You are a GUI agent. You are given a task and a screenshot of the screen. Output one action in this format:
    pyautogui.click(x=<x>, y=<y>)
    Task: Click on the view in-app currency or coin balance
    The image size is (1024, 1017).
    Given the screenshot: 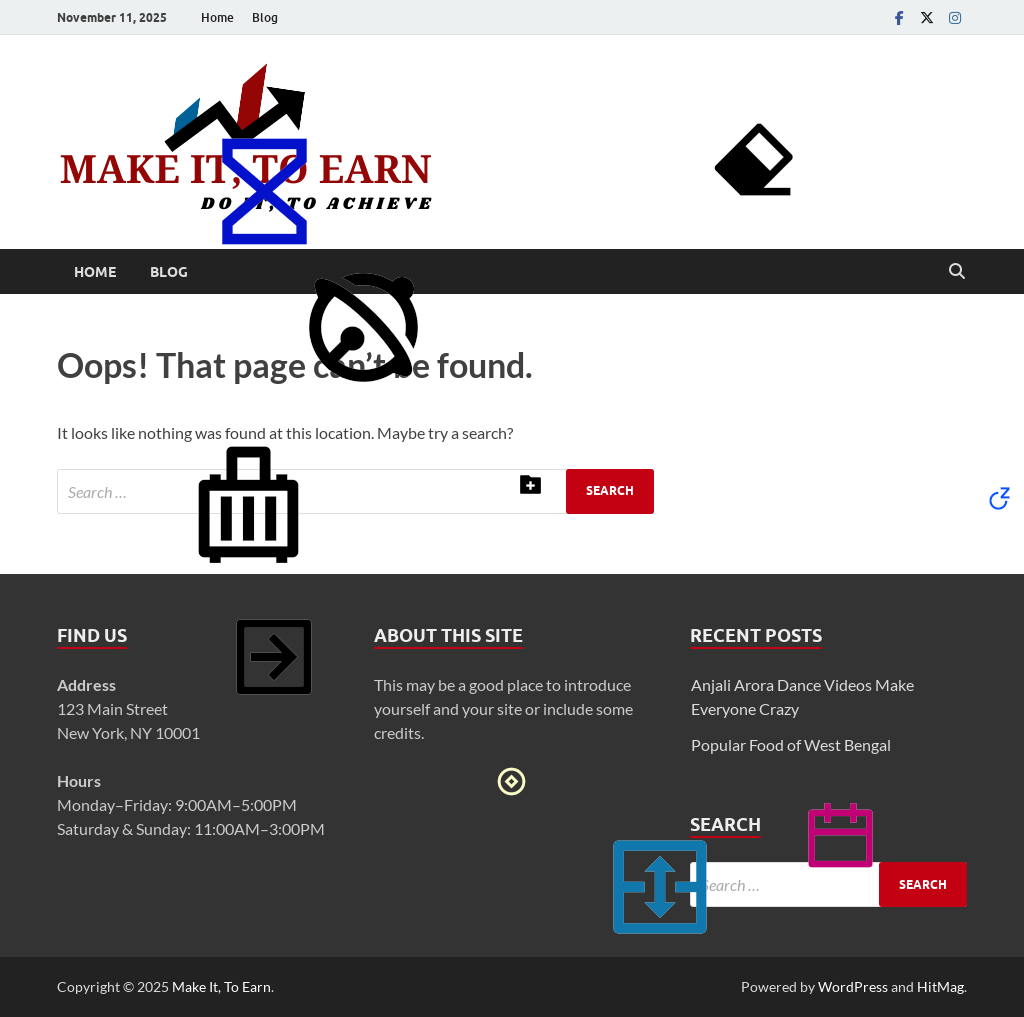 What is the action you would take?
    pyautogui.click(x=511, y=781)
    